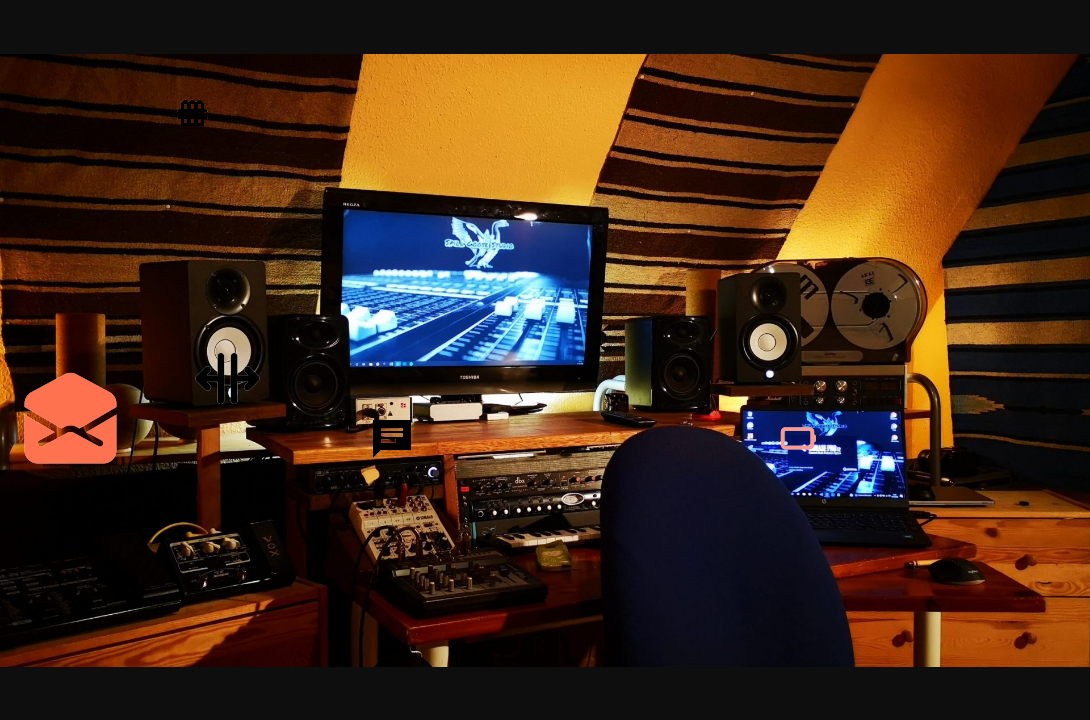  What do you see at coordinates (227, 378) in the screenshot?
I see `split view horizontally` at bounding box center [227, 378].